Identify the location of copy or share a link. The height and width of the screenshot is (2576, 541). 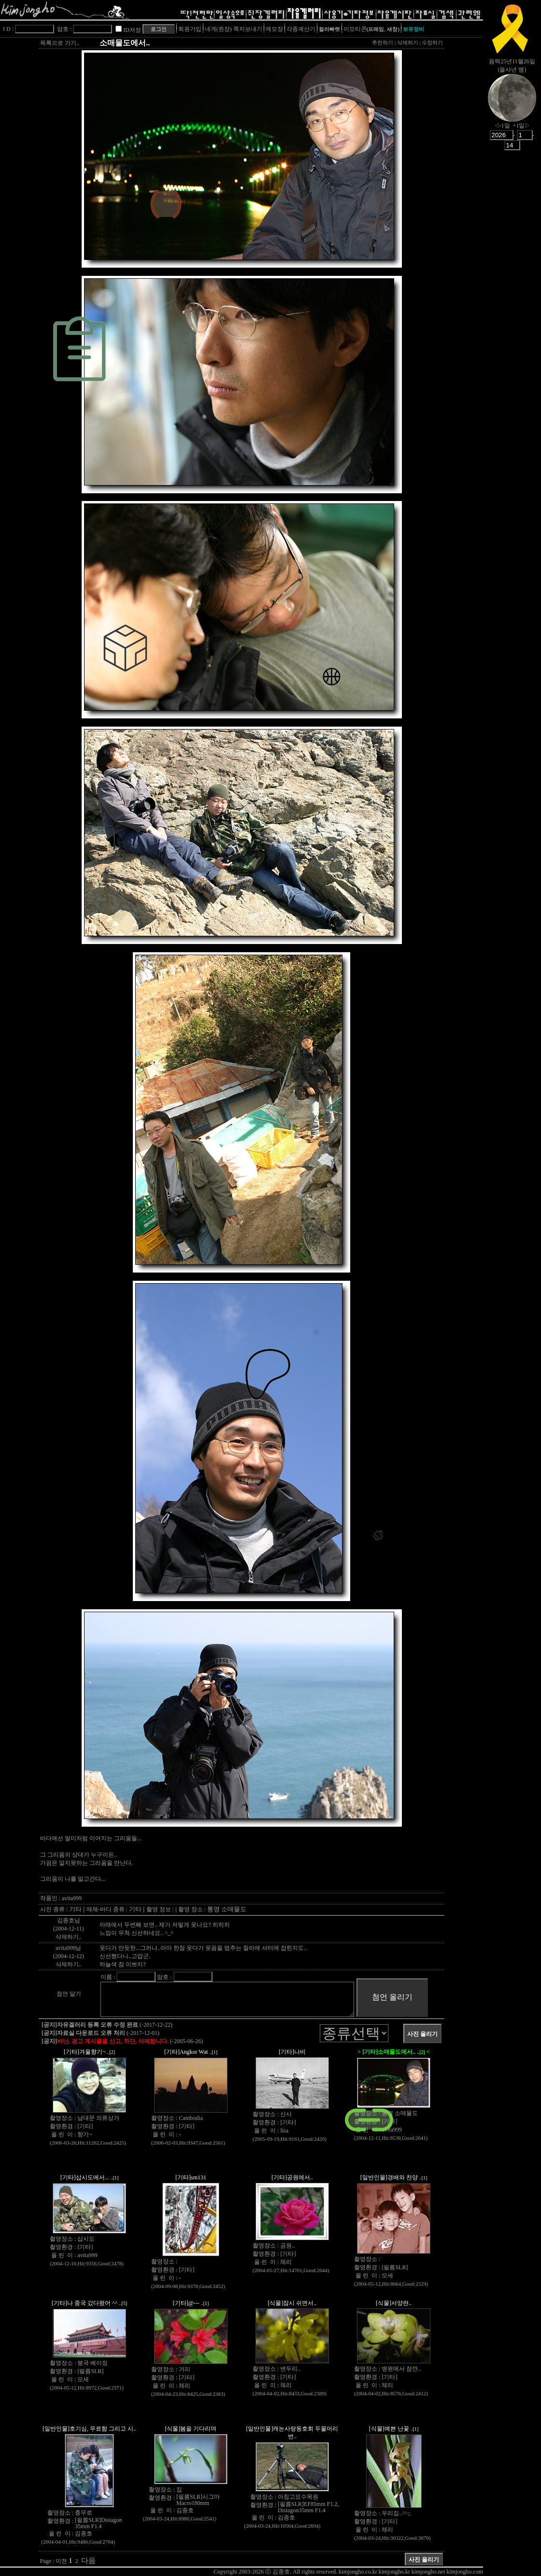
(369, 2120).